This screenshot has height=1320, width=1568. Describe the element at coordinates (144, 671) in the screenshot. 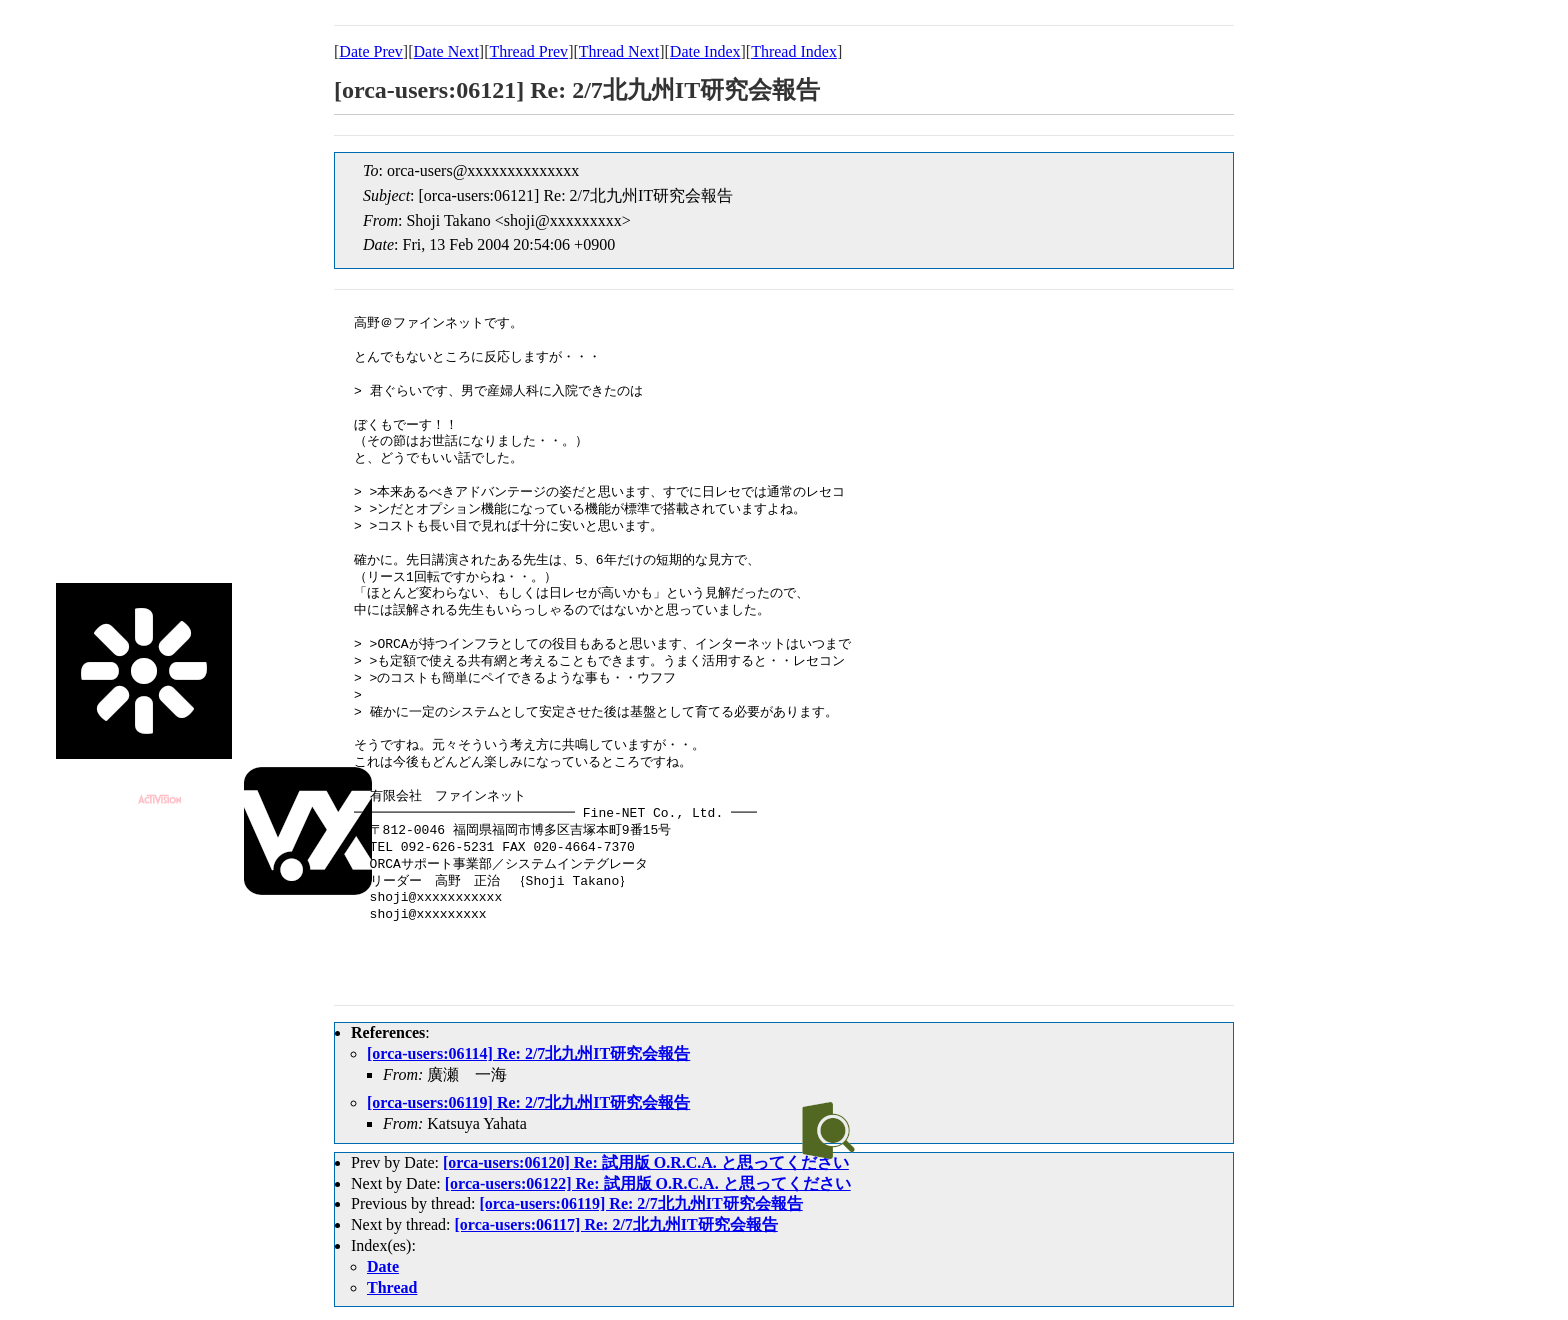

I see `kentico CMS platform logo` at that location.